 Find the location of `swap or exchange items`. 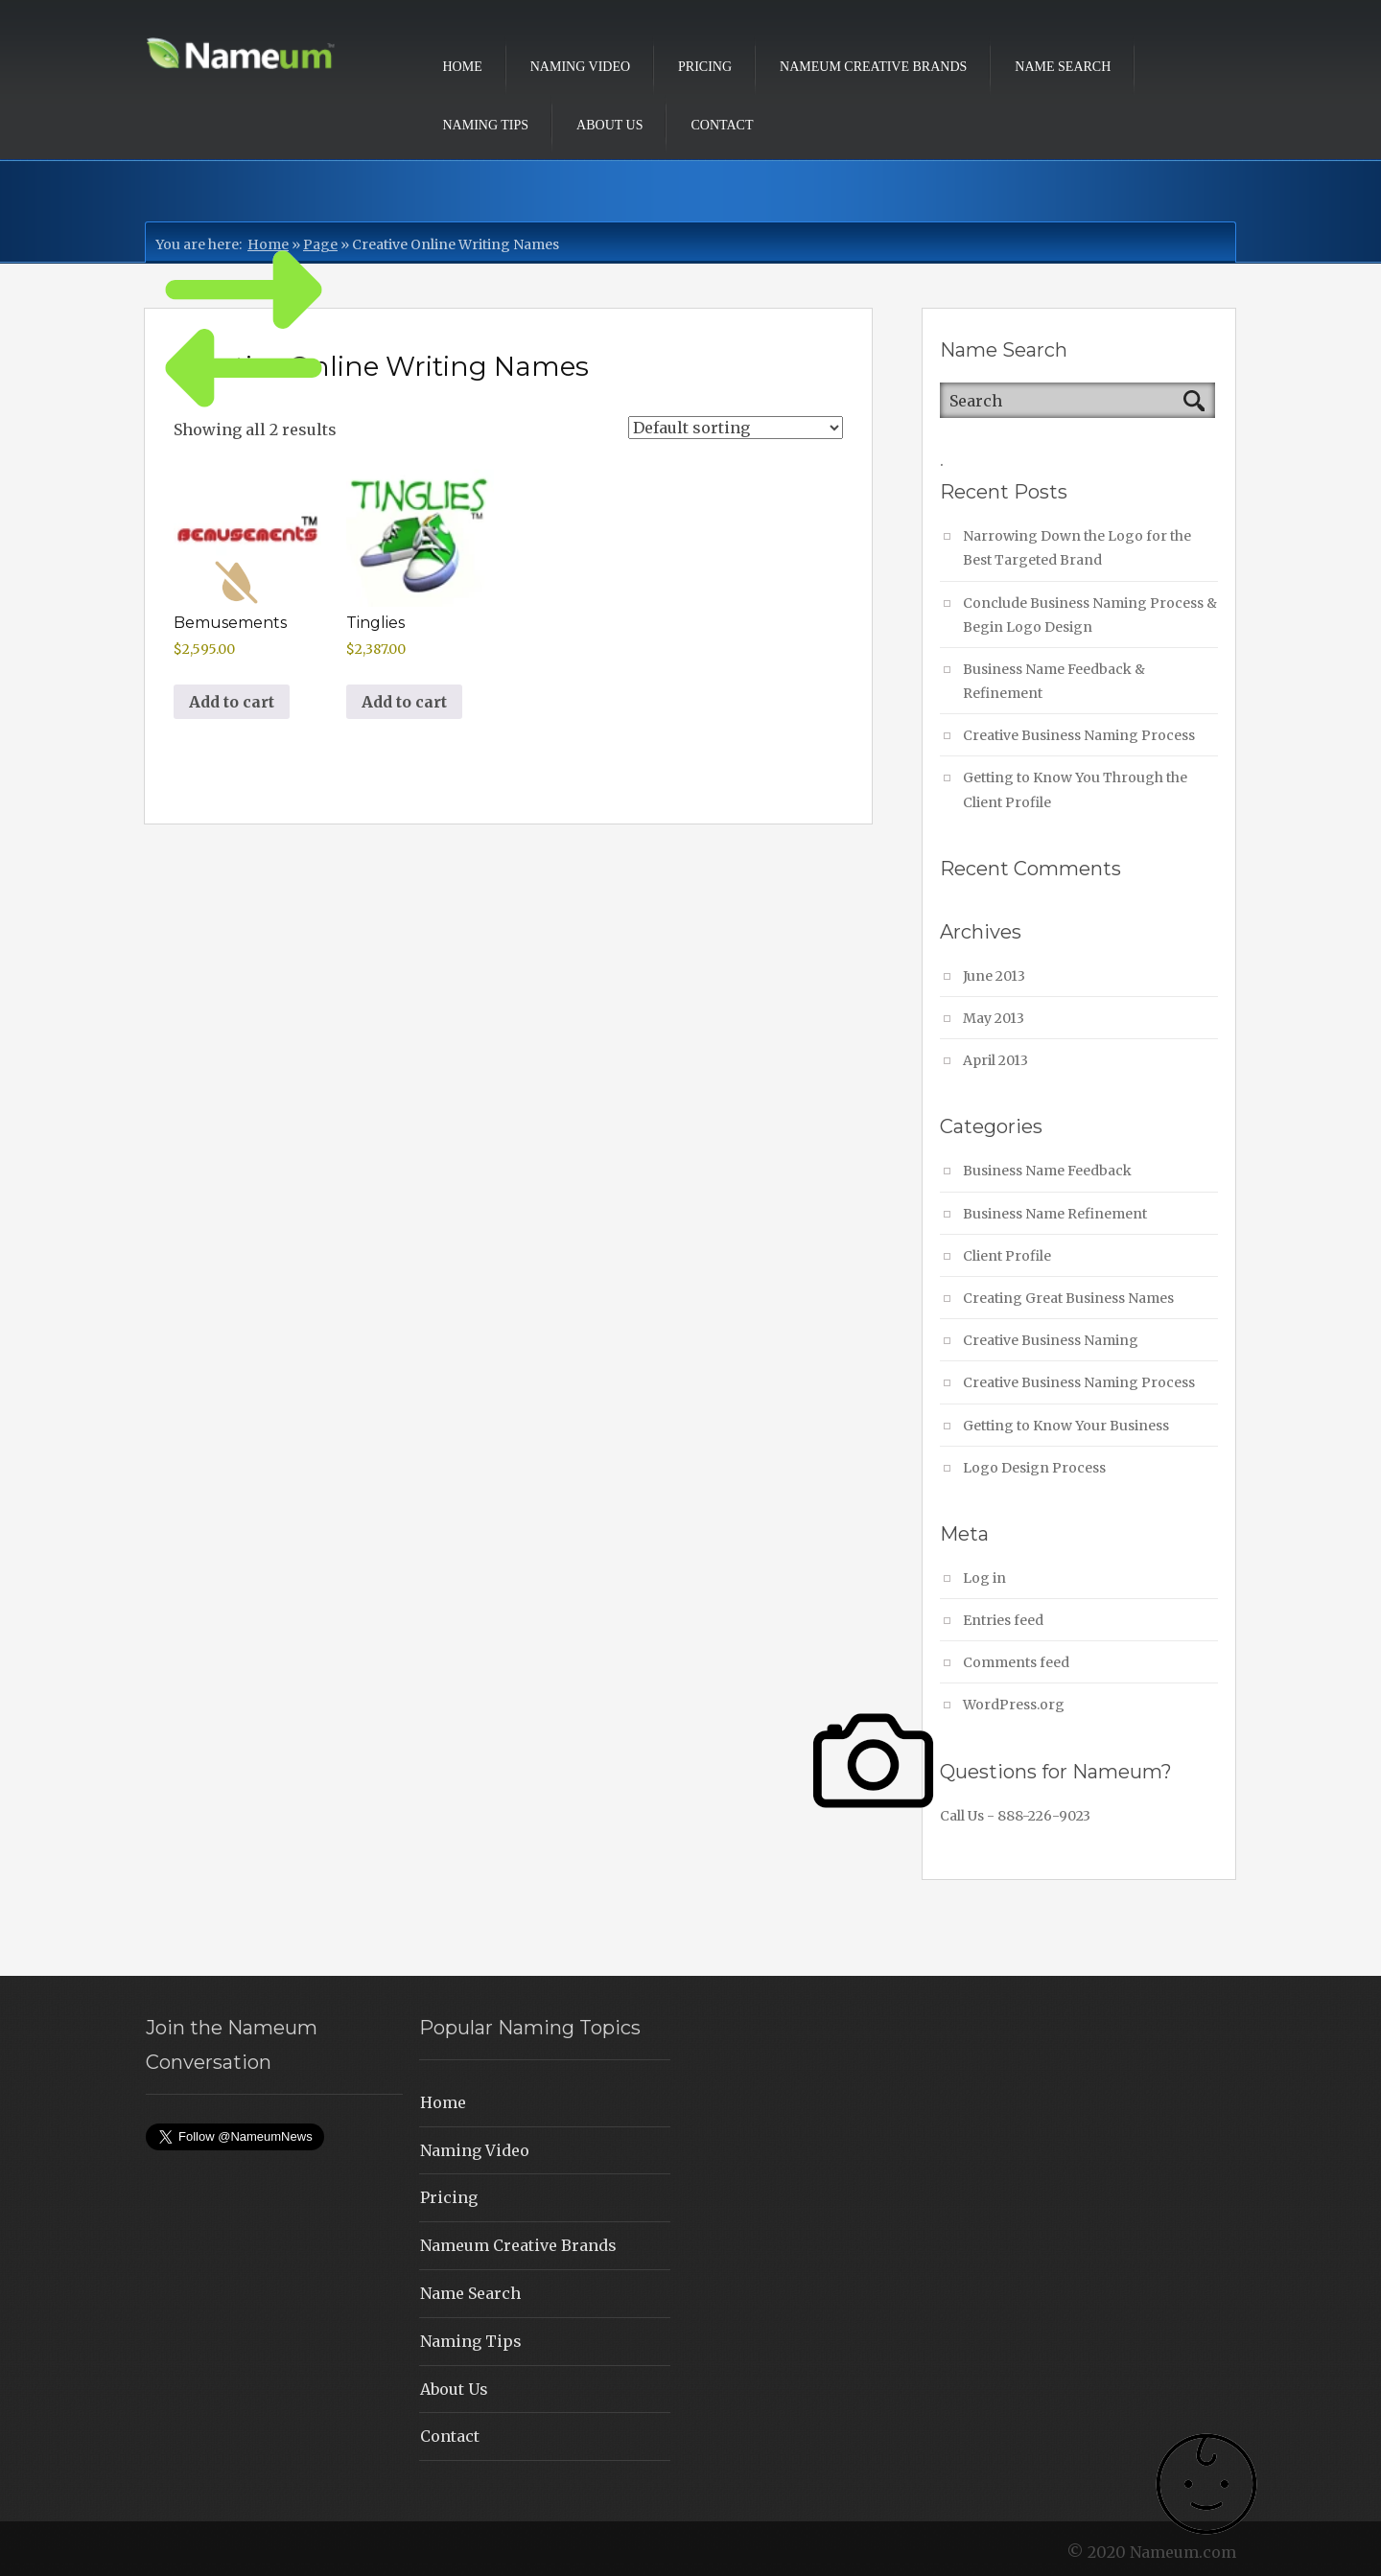

swap or exchange items is located at coordinates (244, 329).